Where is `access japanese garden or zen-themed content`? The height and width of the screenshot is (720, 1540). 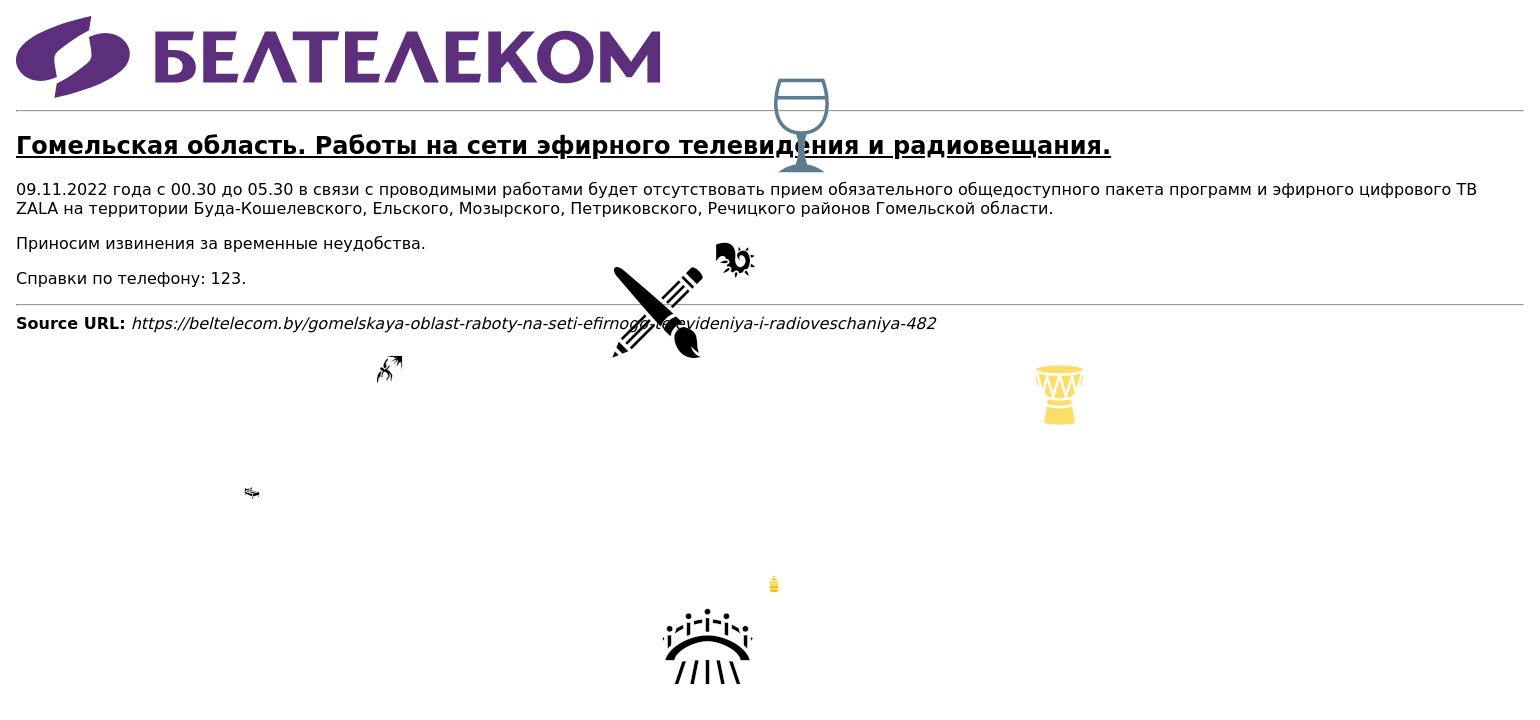 access japanese garden or zen-themed content is located at coordinates (707, 638).